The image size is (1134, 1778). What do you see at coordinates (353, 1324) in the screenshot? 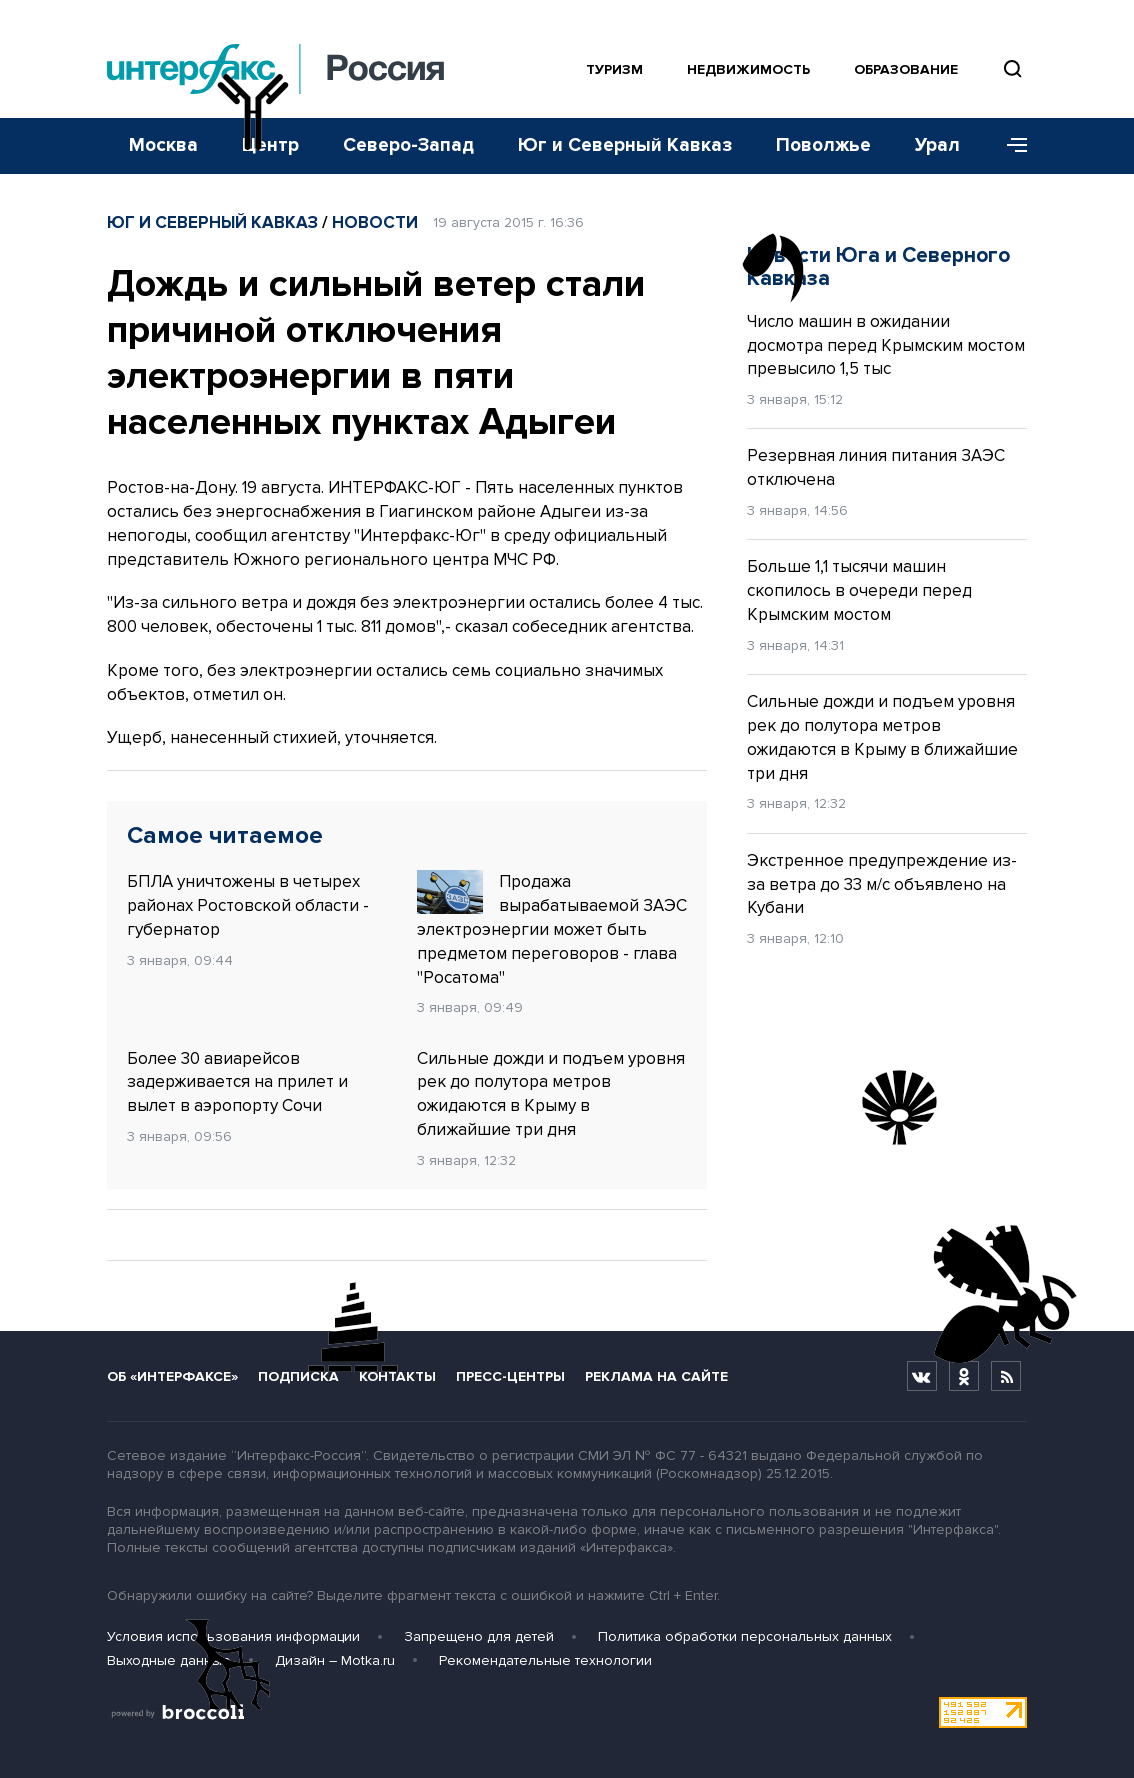
I see `view mosque or islamic religious site` at bounding box center [353, 1324].